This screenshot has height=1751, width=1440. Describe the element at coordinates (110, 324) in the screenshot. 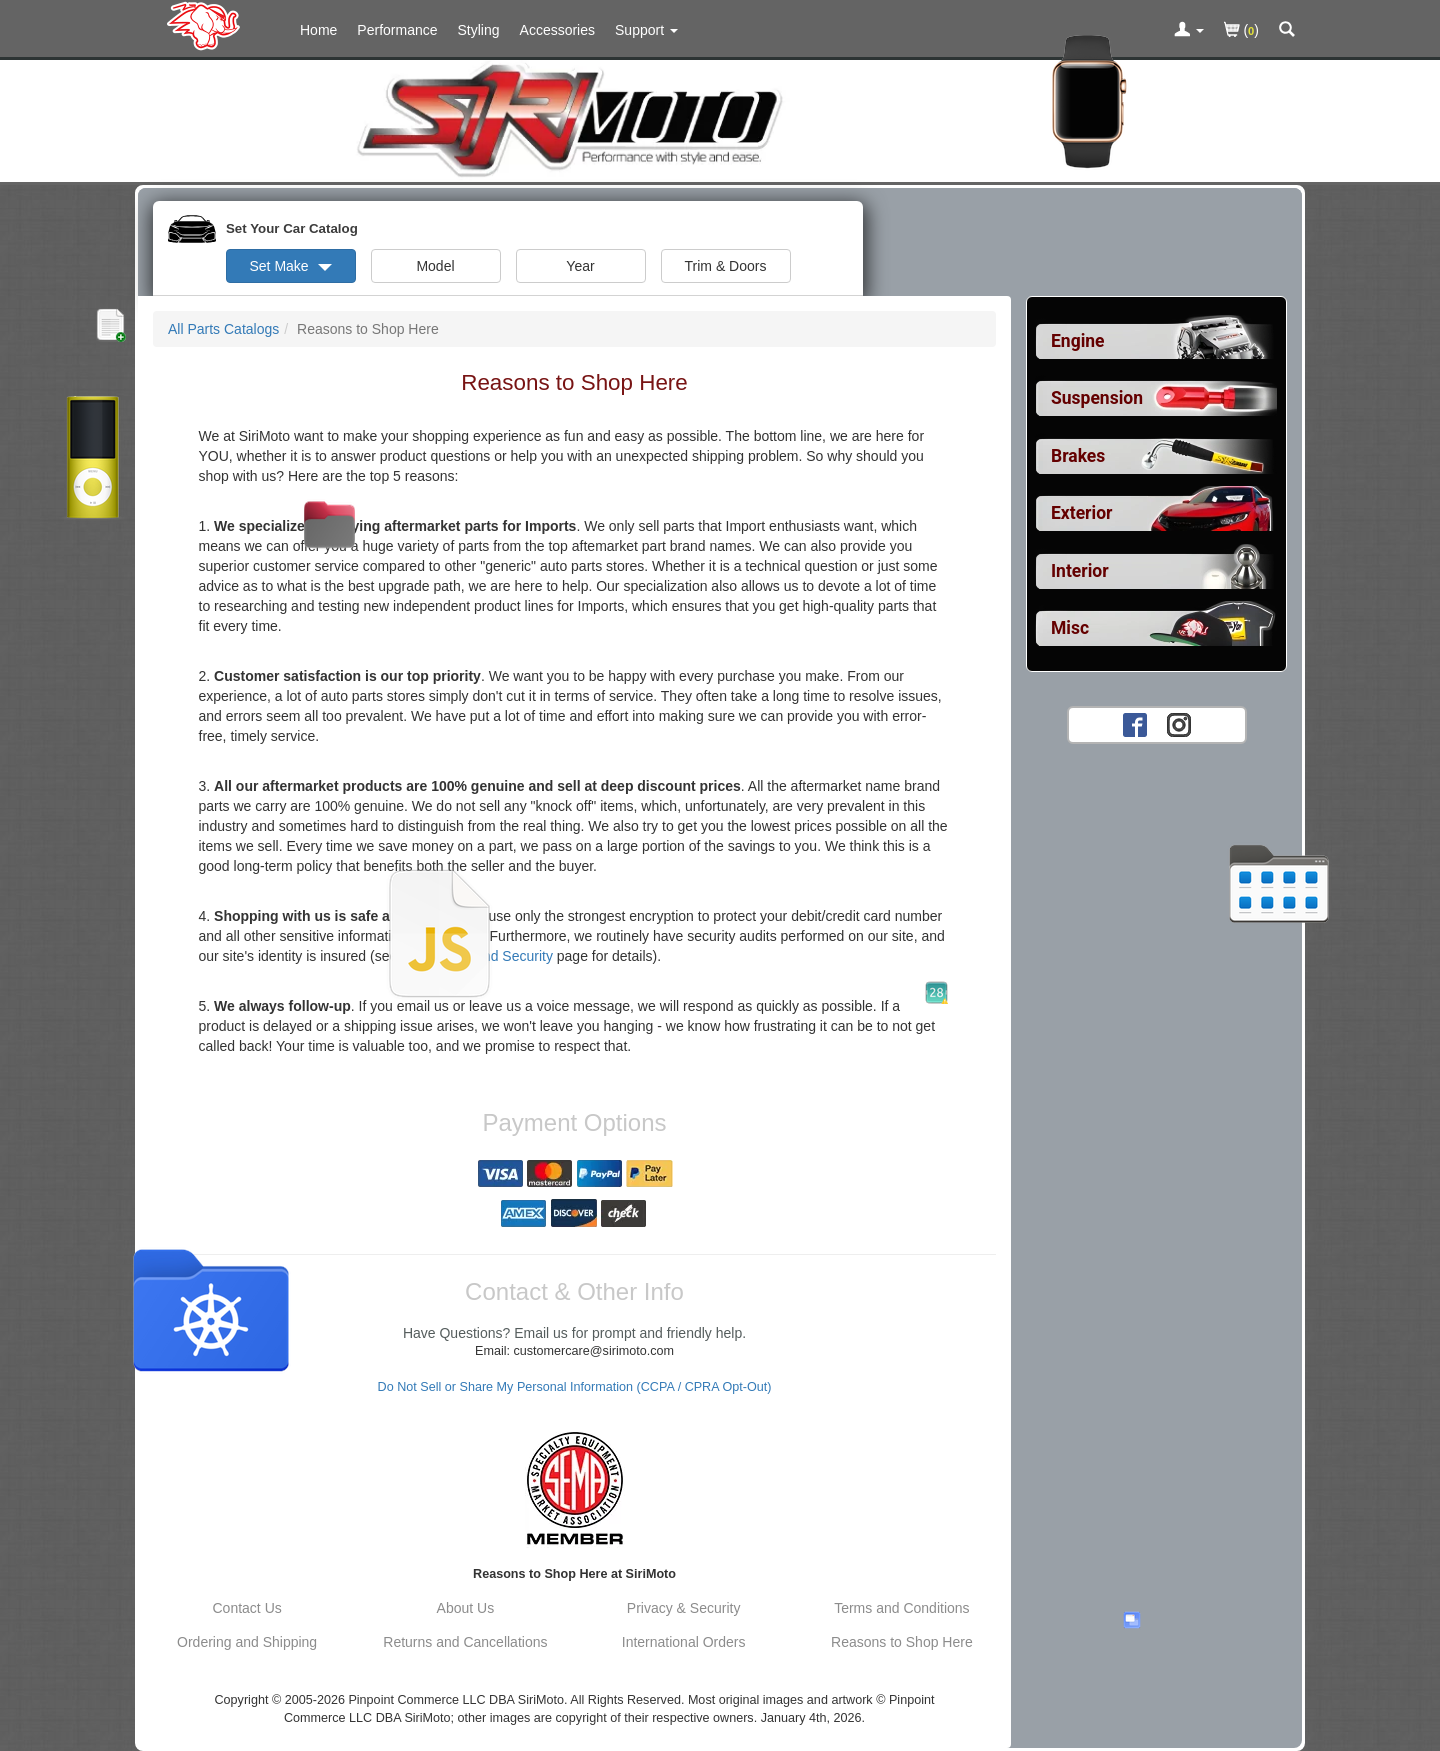

I see `create a new document` at that location.